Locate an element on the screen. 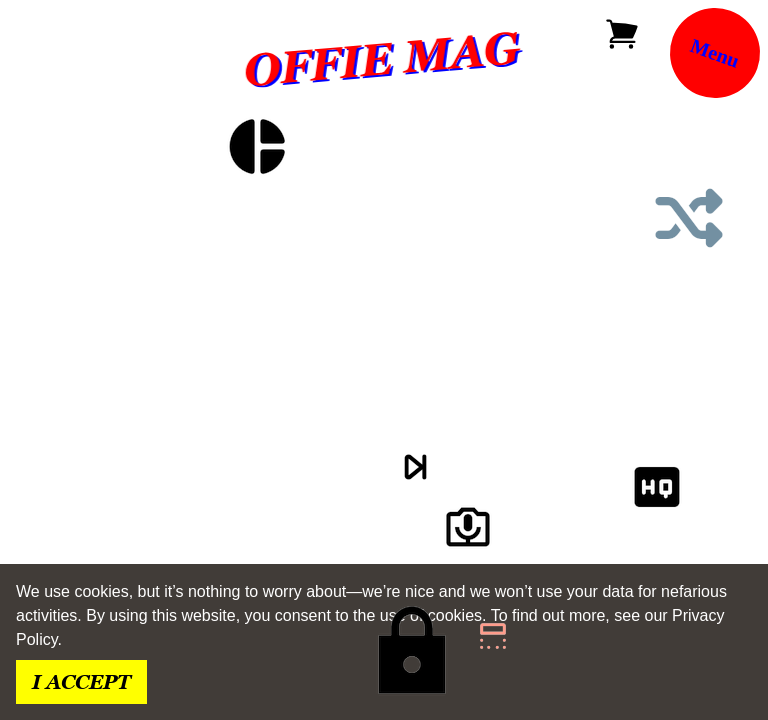 Image resolution: width=768 pixels, height=720 pixels. shuffle or randomize content is located at coordinates (689, 218).